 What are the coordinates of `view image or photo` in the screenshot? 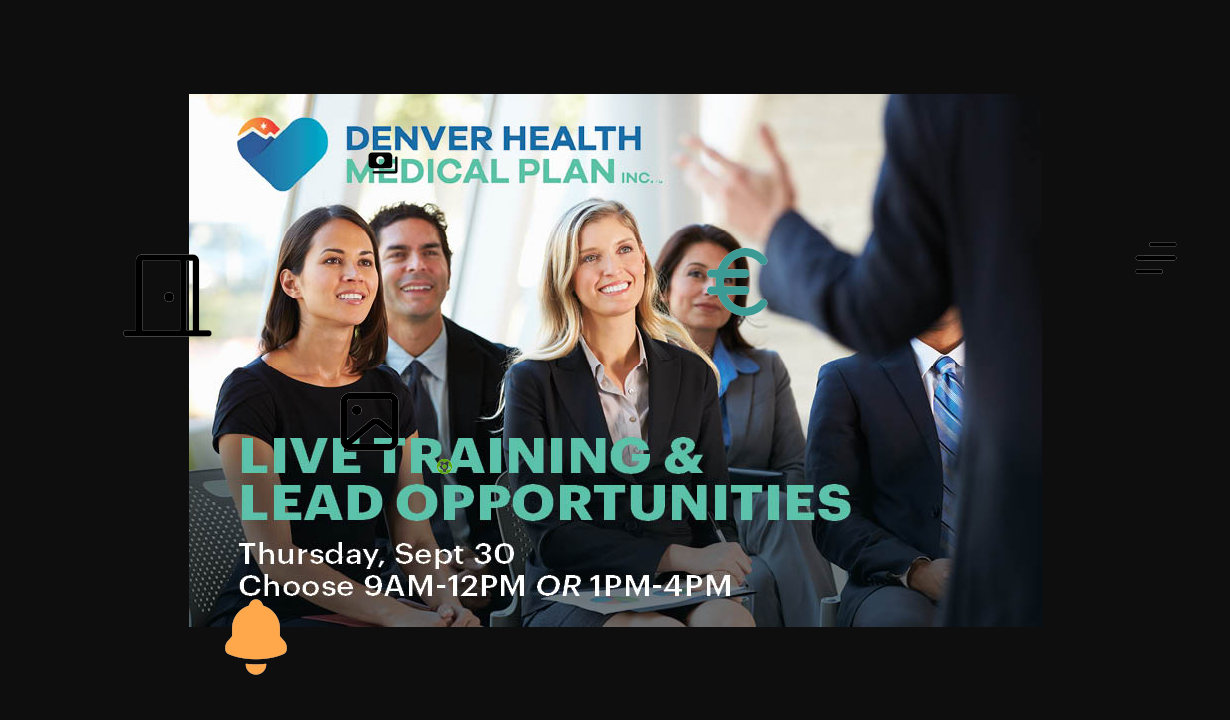 It's located at (369, 421).